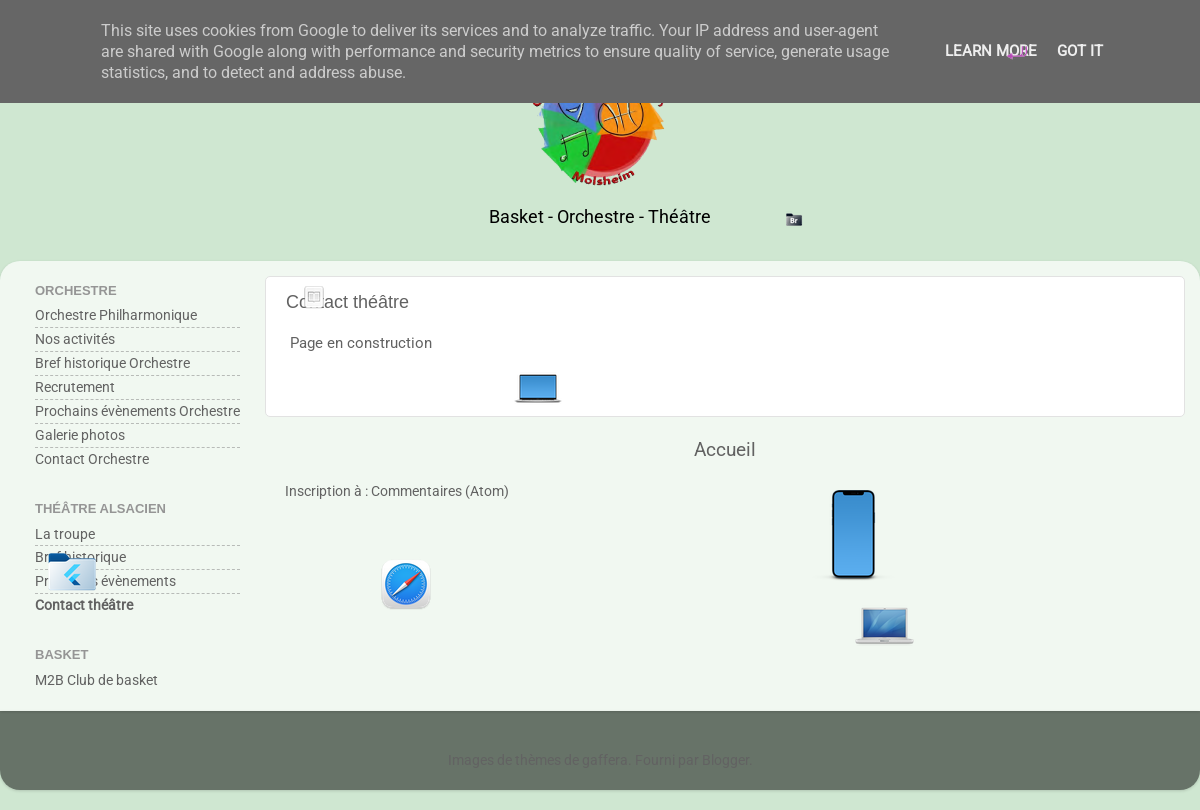  What do you see at coordinates (538, 387) in the screenshot?
I see `indicates this mac device in system preferences` at bounding box center [538, 387].